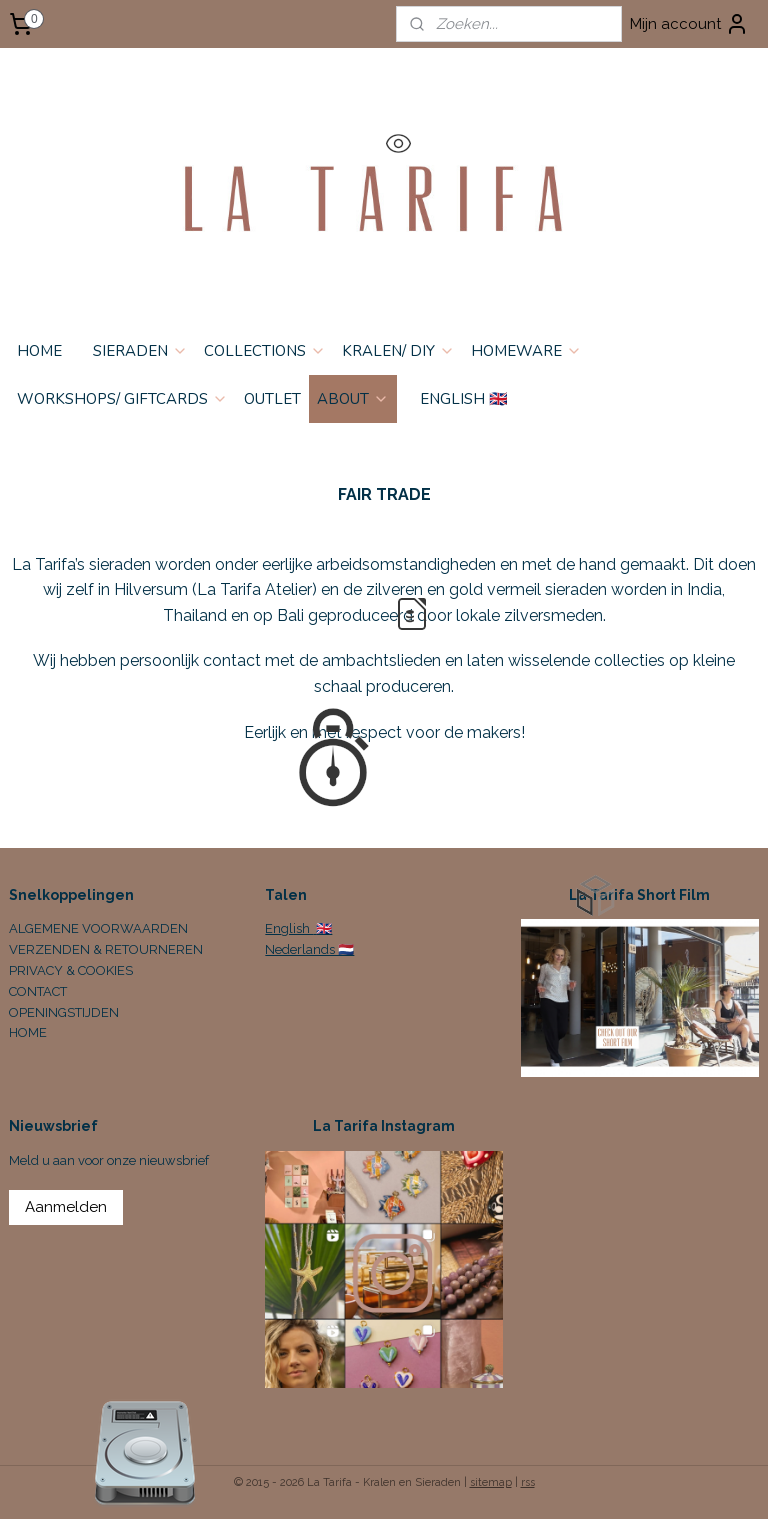 This screenshot has width=768, height=1519. What do you see at coordinates (333, 759) in the screenshot?
I see `open system profiler to analyze performance` at bounding box center [333, 759].